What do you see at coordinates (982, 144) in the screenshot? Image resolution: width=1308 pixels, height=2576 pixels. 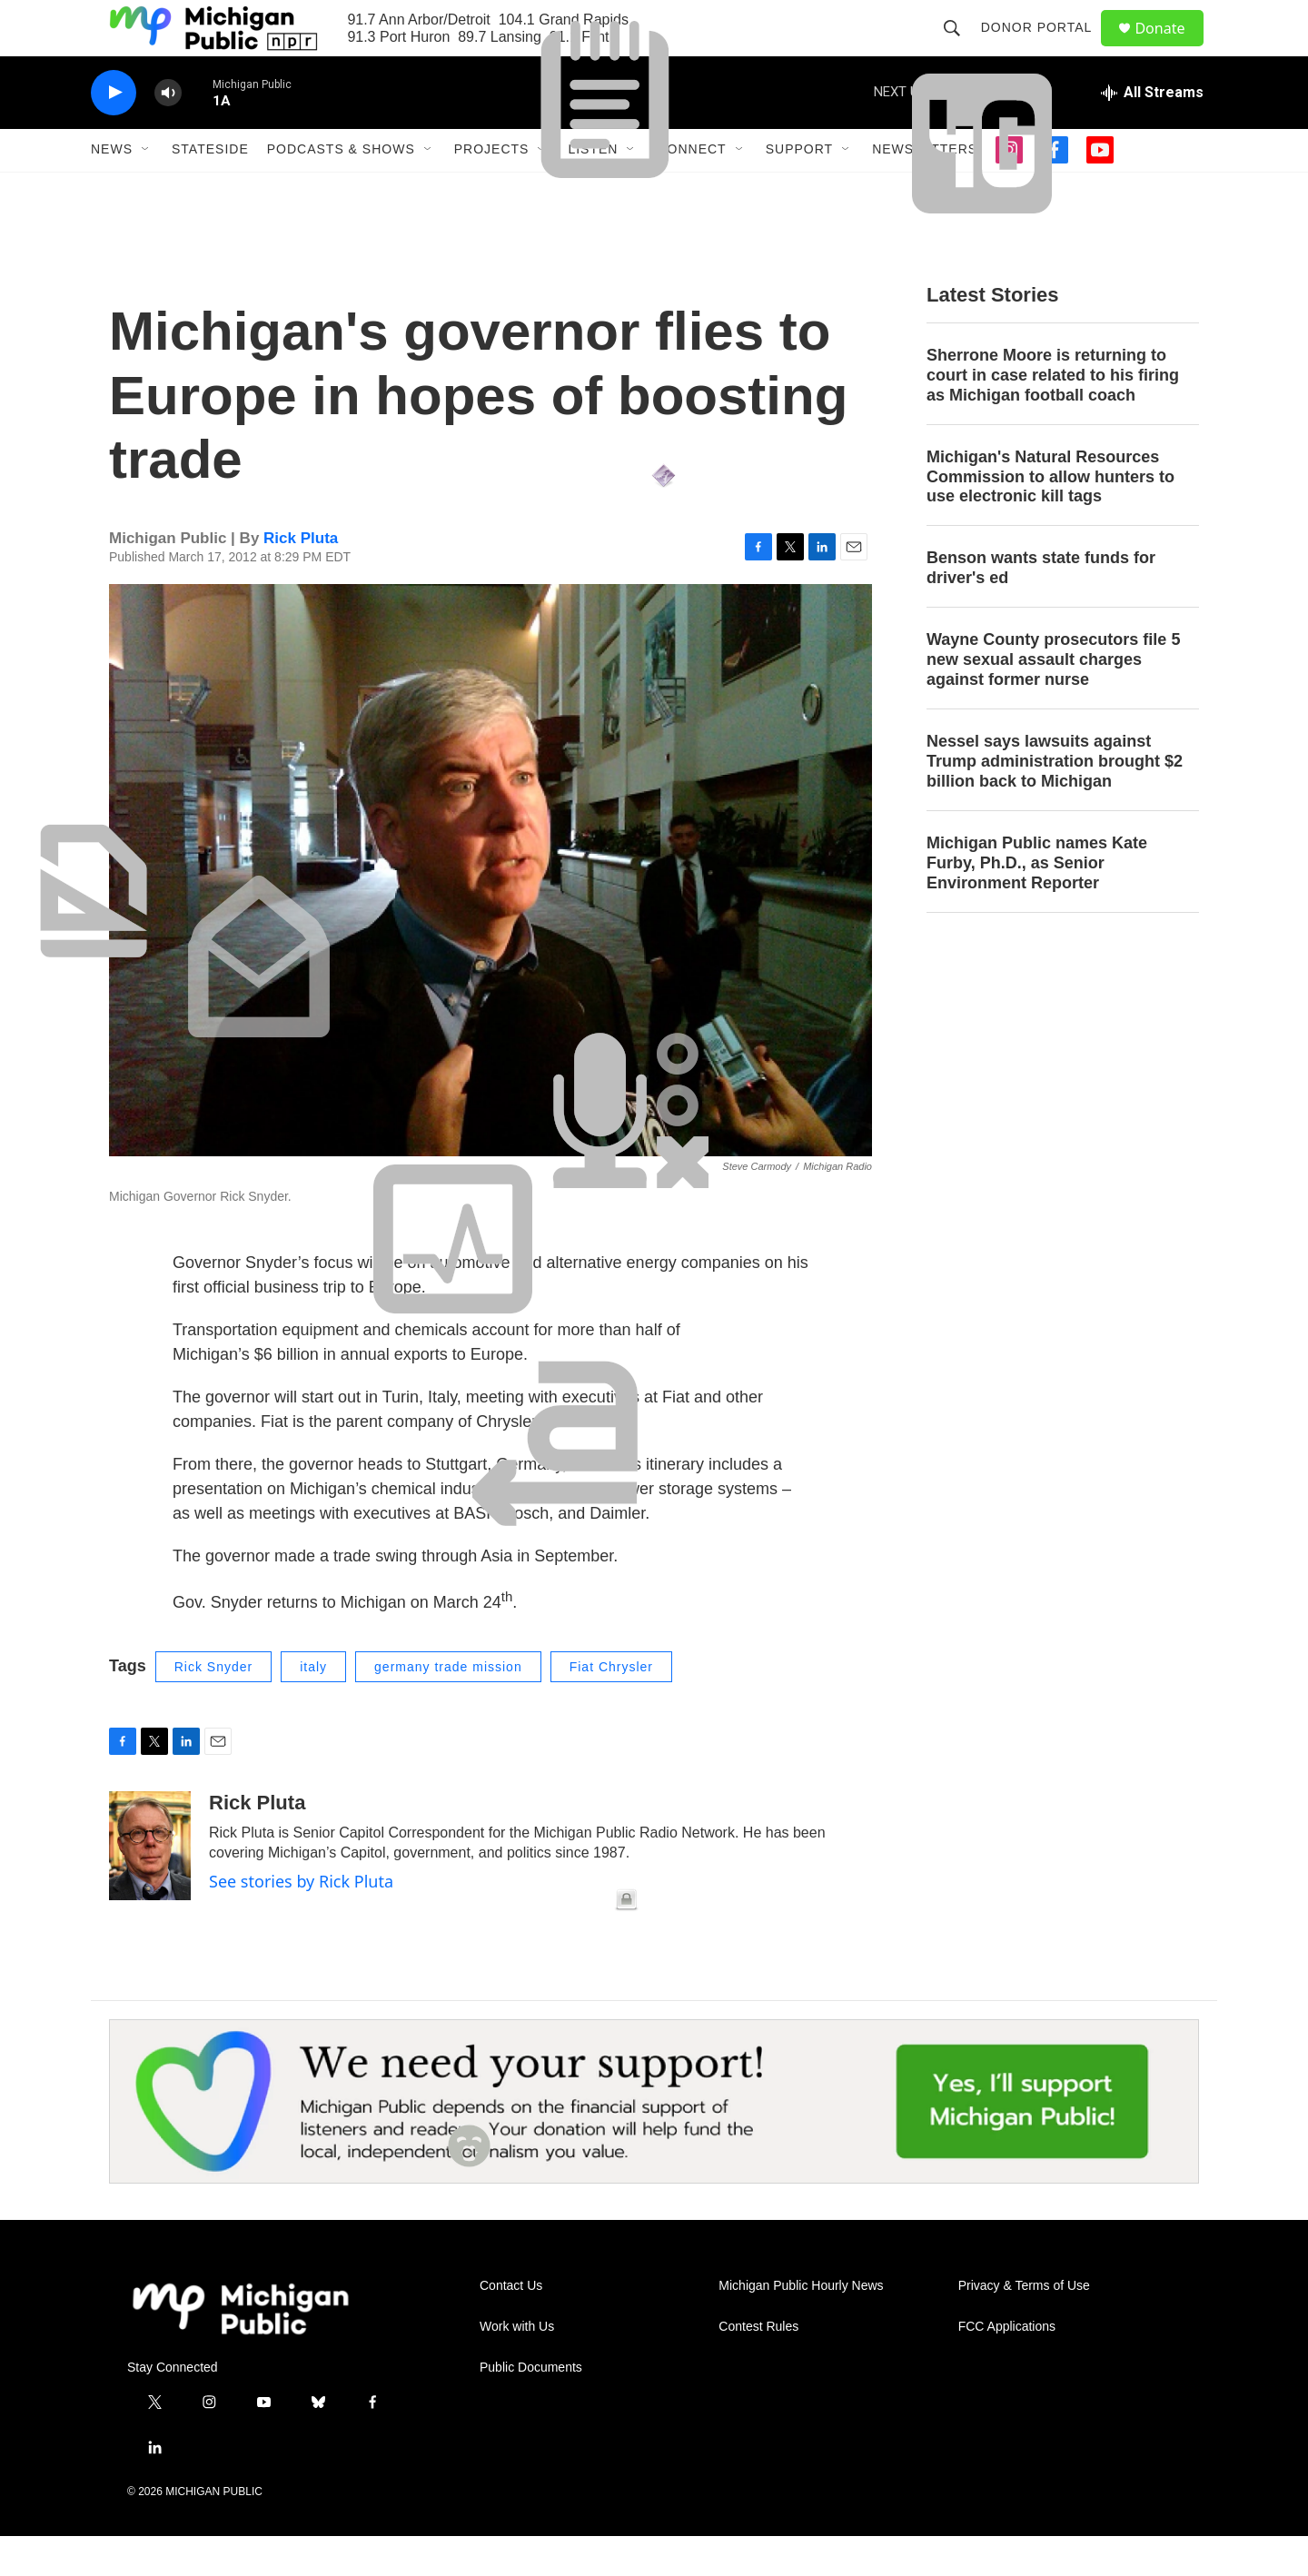 I see `indicates active 4G cellular network connection` at bounding box center [982, 144].